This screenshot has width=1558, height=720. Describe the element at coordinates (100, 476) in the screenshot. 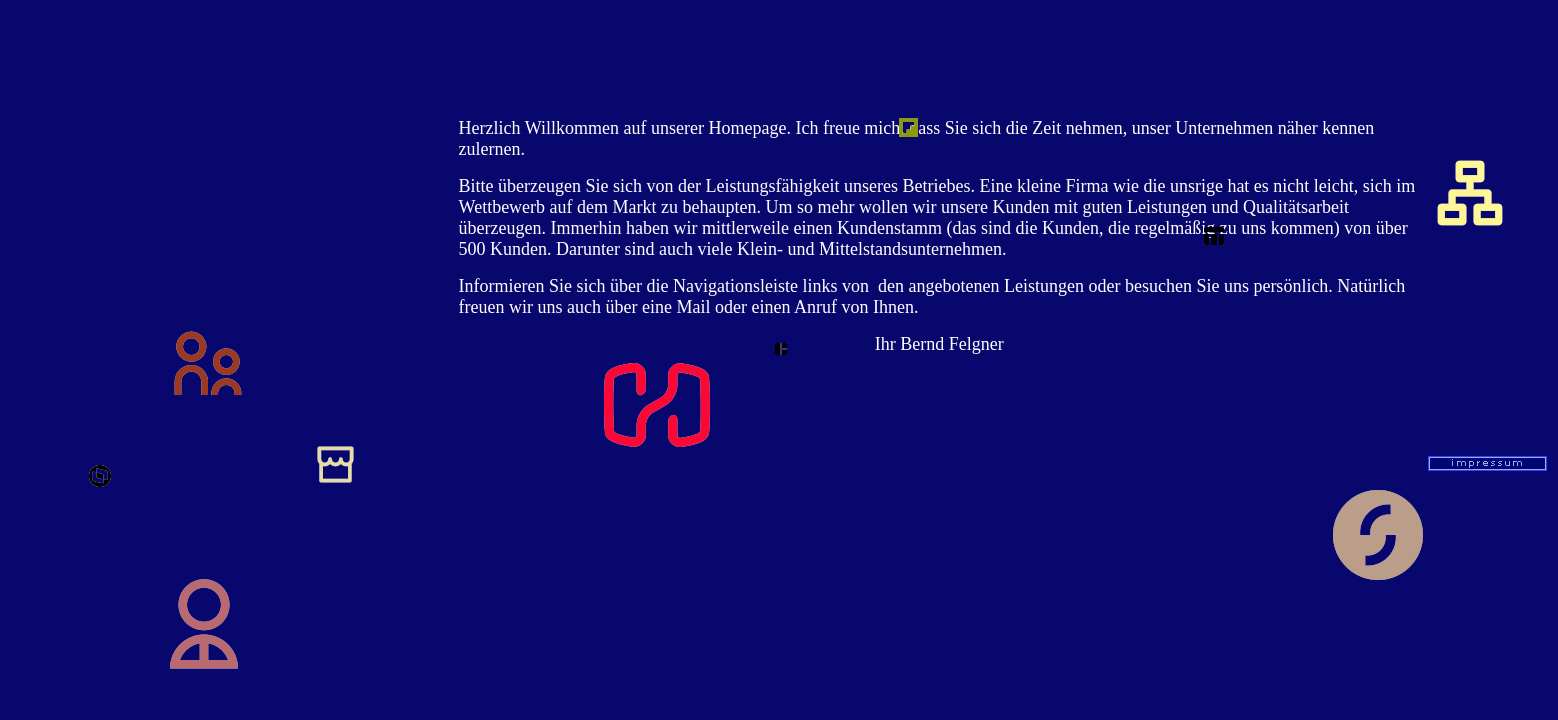

I see `totvs company logo` at that location.